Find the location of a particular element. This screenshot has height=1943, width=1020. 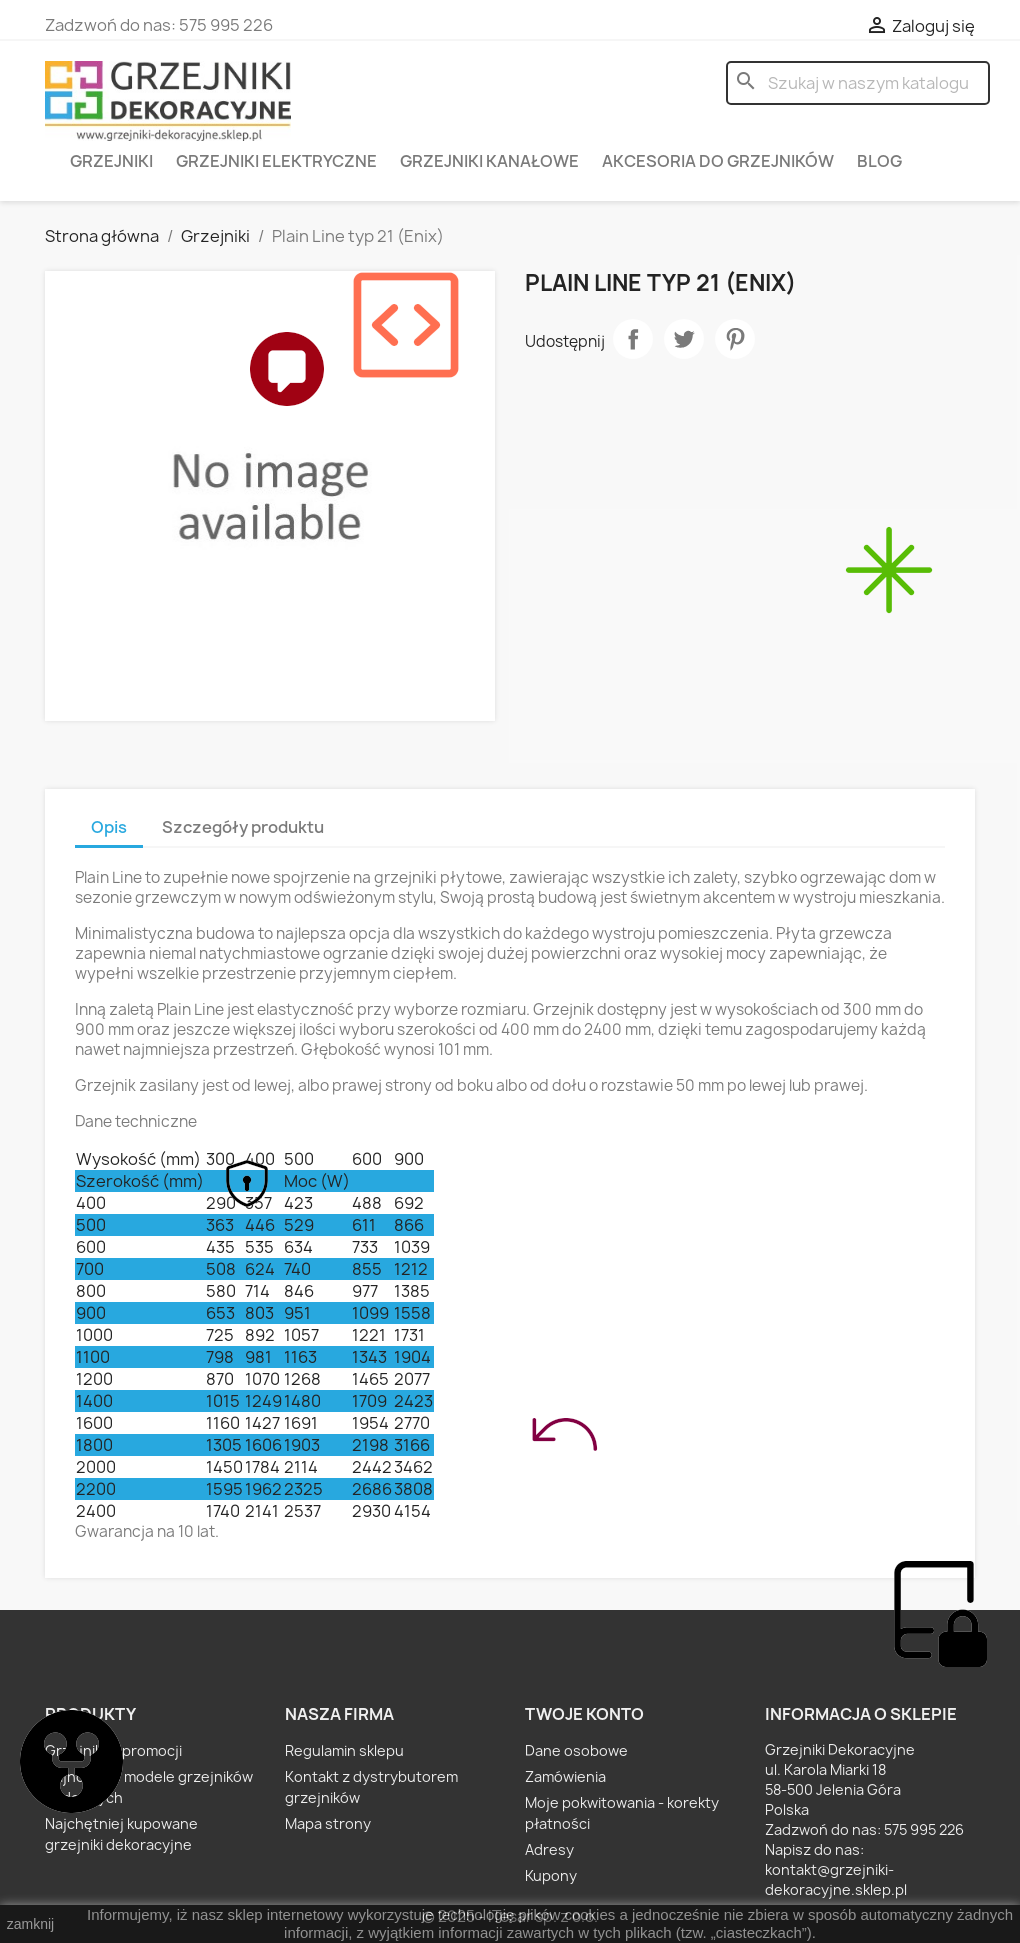

view source code is located at coordinates (406, 325).